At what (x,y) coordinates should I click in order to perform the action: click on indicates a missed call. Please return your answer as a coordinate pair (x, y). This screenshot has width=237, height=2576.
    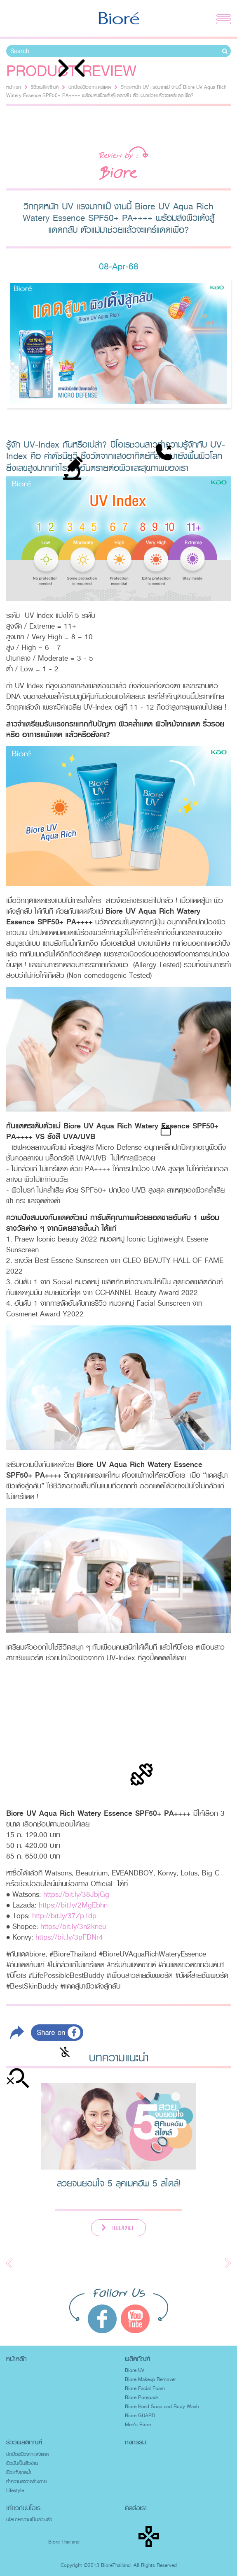
    Looking at the image, I should click on (164, 452).